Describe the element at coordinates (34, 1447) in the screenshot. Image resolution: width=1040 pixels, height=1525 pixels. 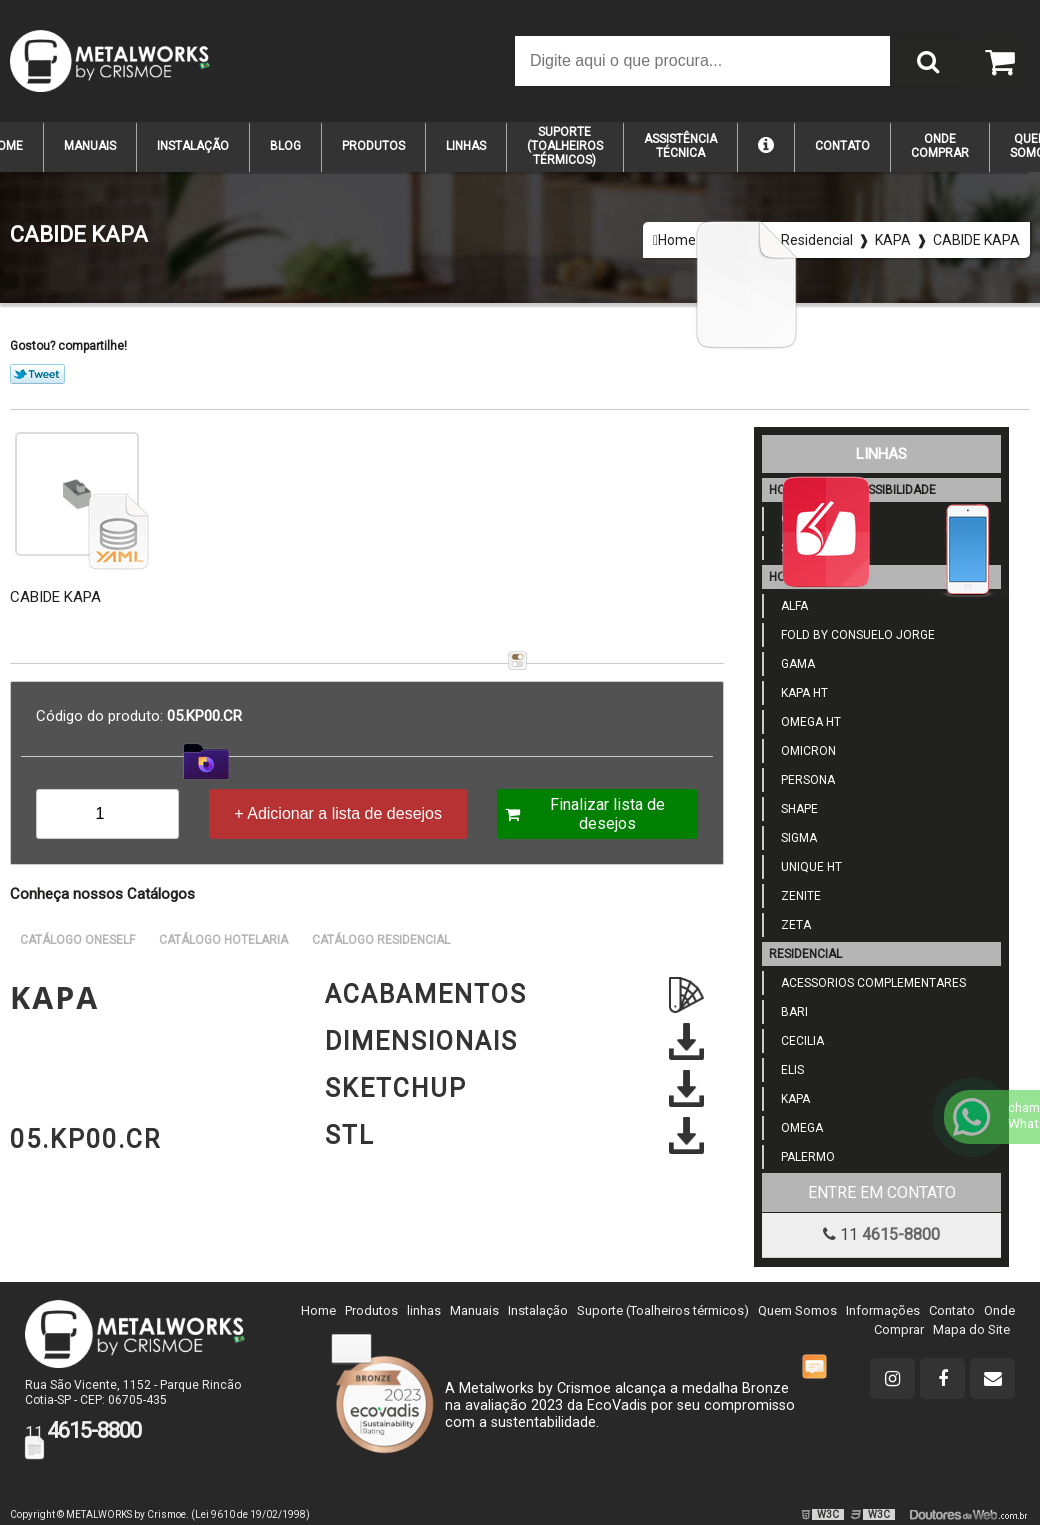
I see `a plain text file` at that location.